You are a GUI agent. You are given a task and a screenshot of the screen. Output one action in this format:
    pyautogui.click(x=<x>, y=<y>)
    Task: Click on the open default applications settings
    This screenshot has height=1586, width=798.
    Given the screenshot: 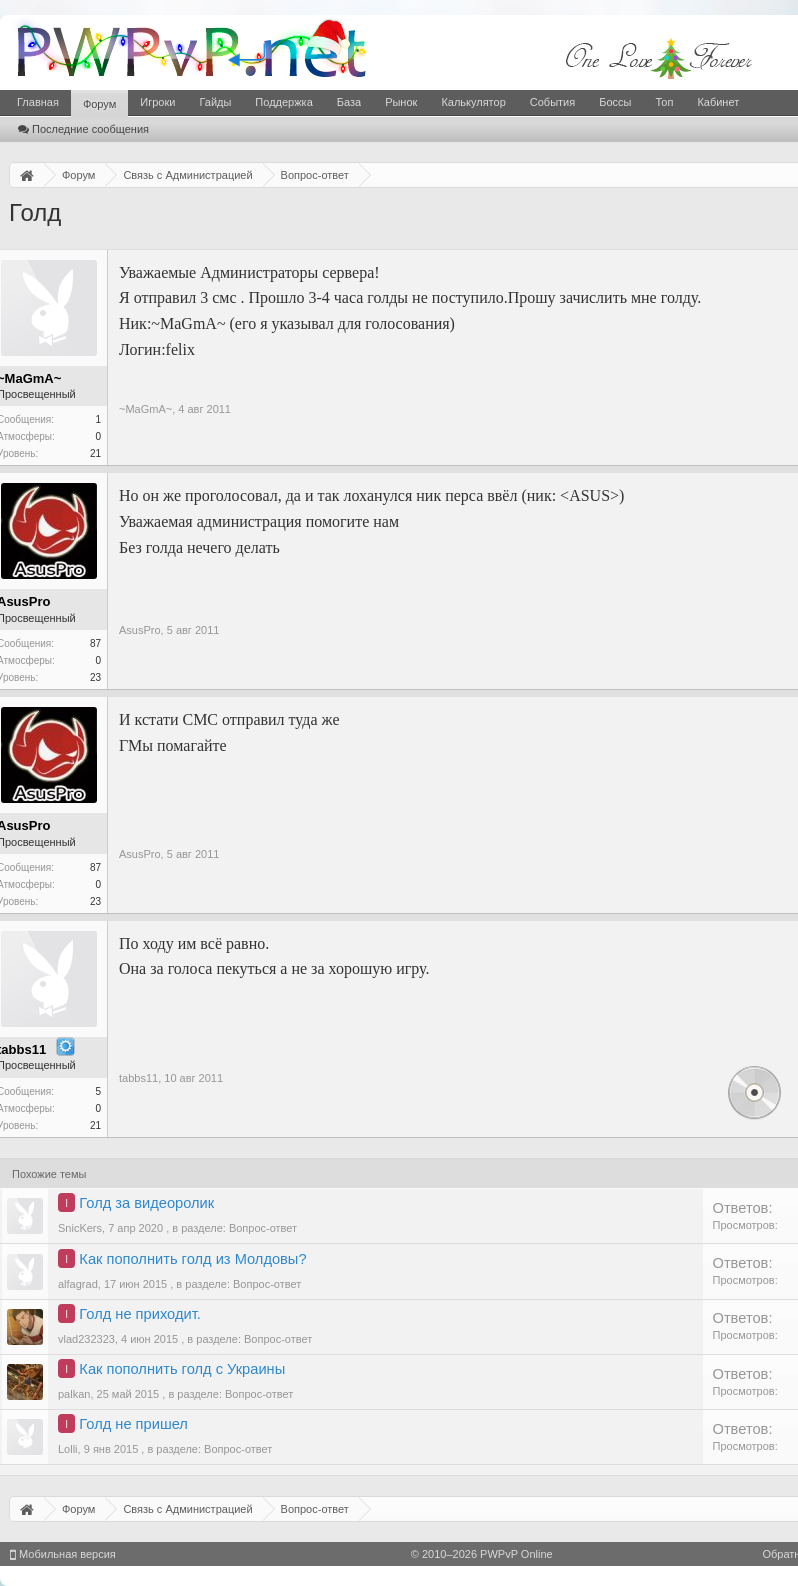 What is the action you would take?
    pyautogui.click(x=65, y=1046)
    